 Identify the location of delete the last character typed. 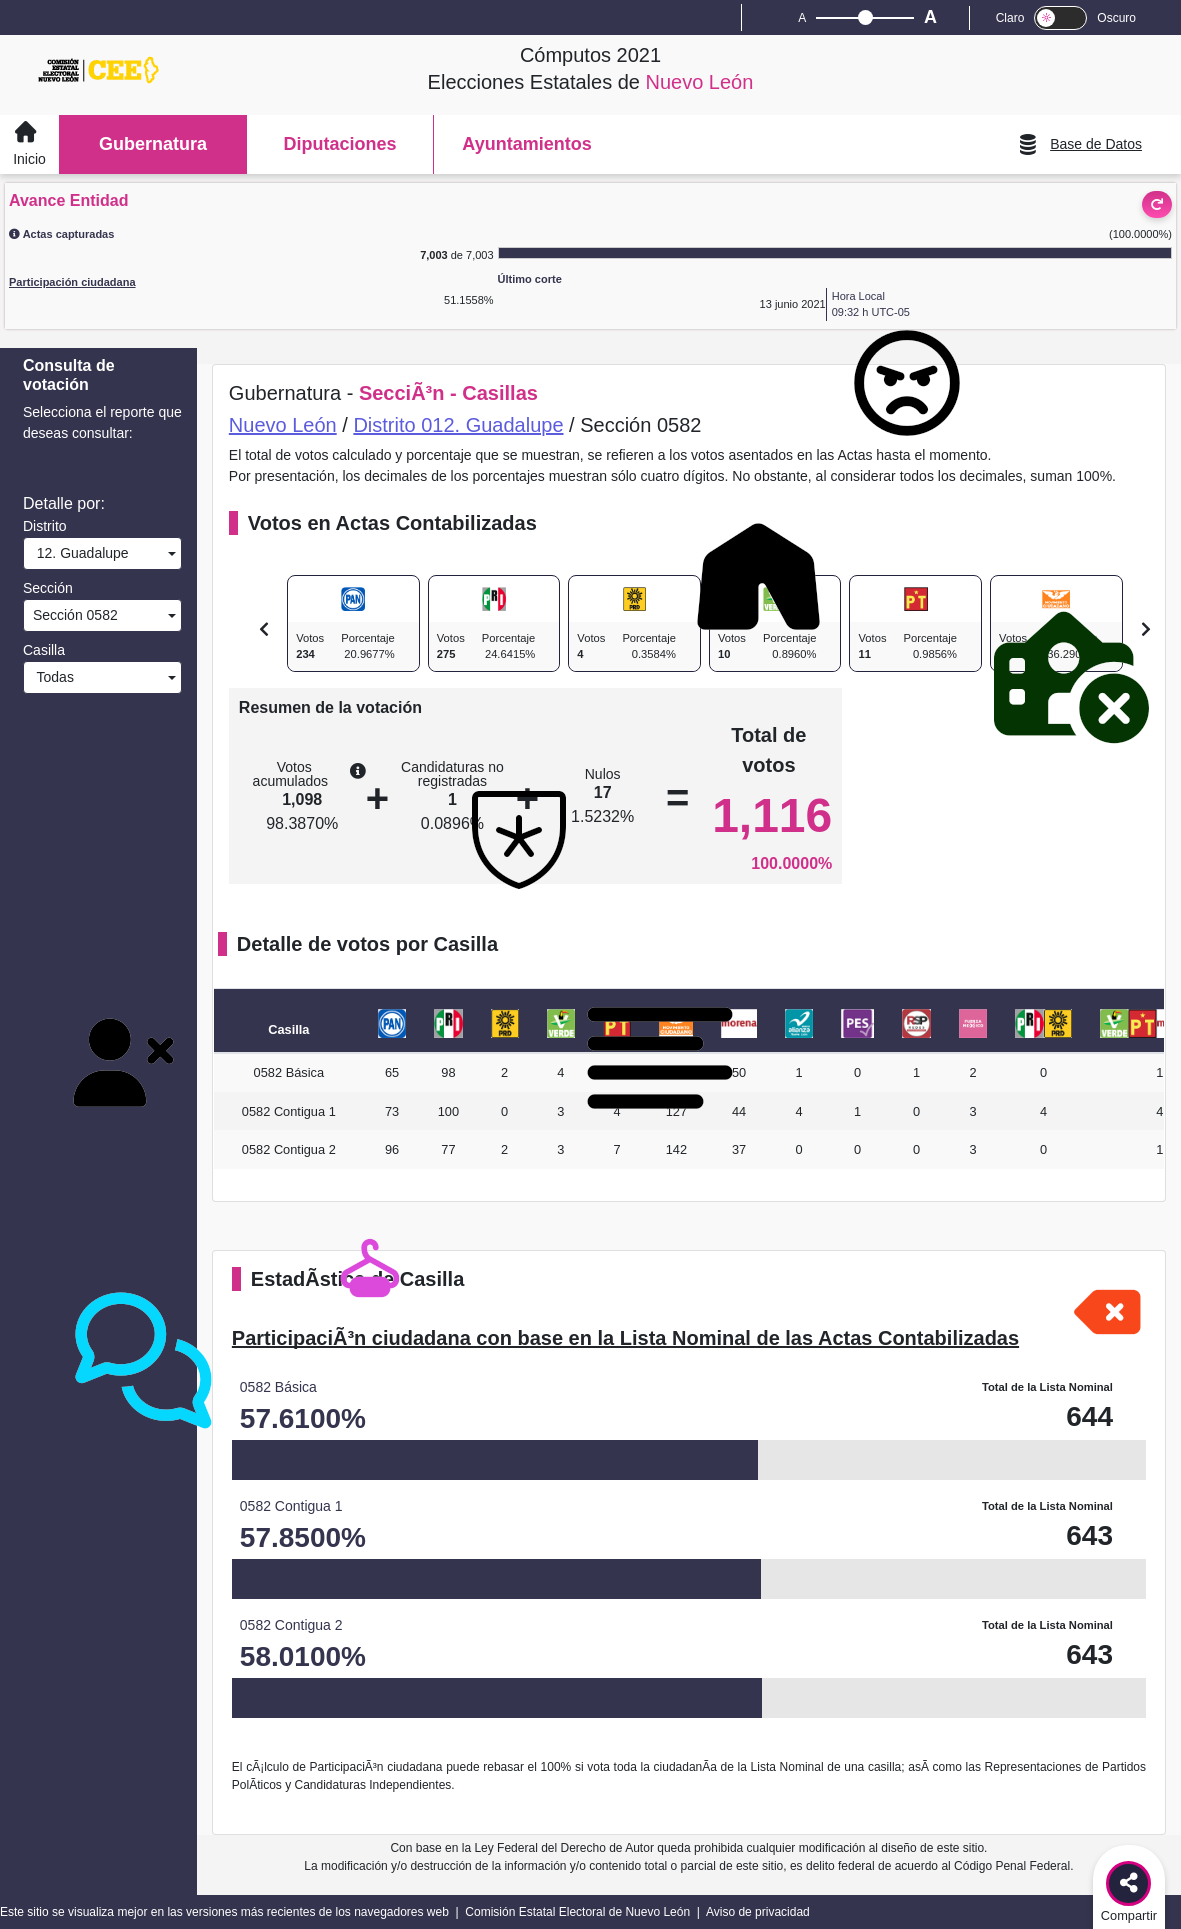
(1111, 1312).